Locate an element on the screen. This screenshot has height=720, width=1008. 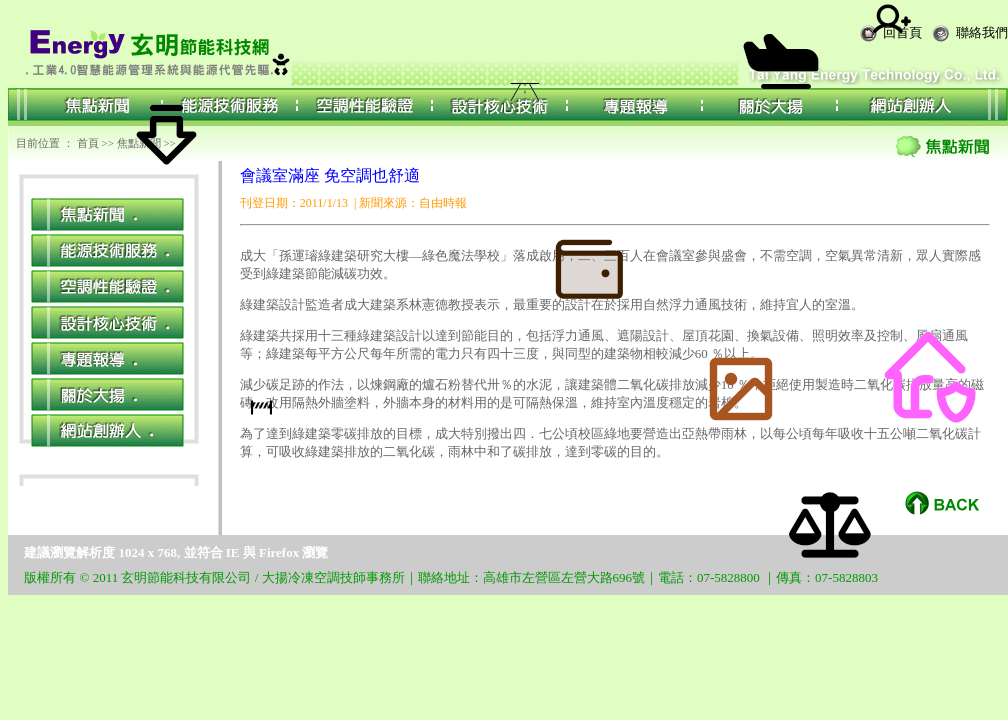
indicates flight mode is active is located at coordinates (781, 59).